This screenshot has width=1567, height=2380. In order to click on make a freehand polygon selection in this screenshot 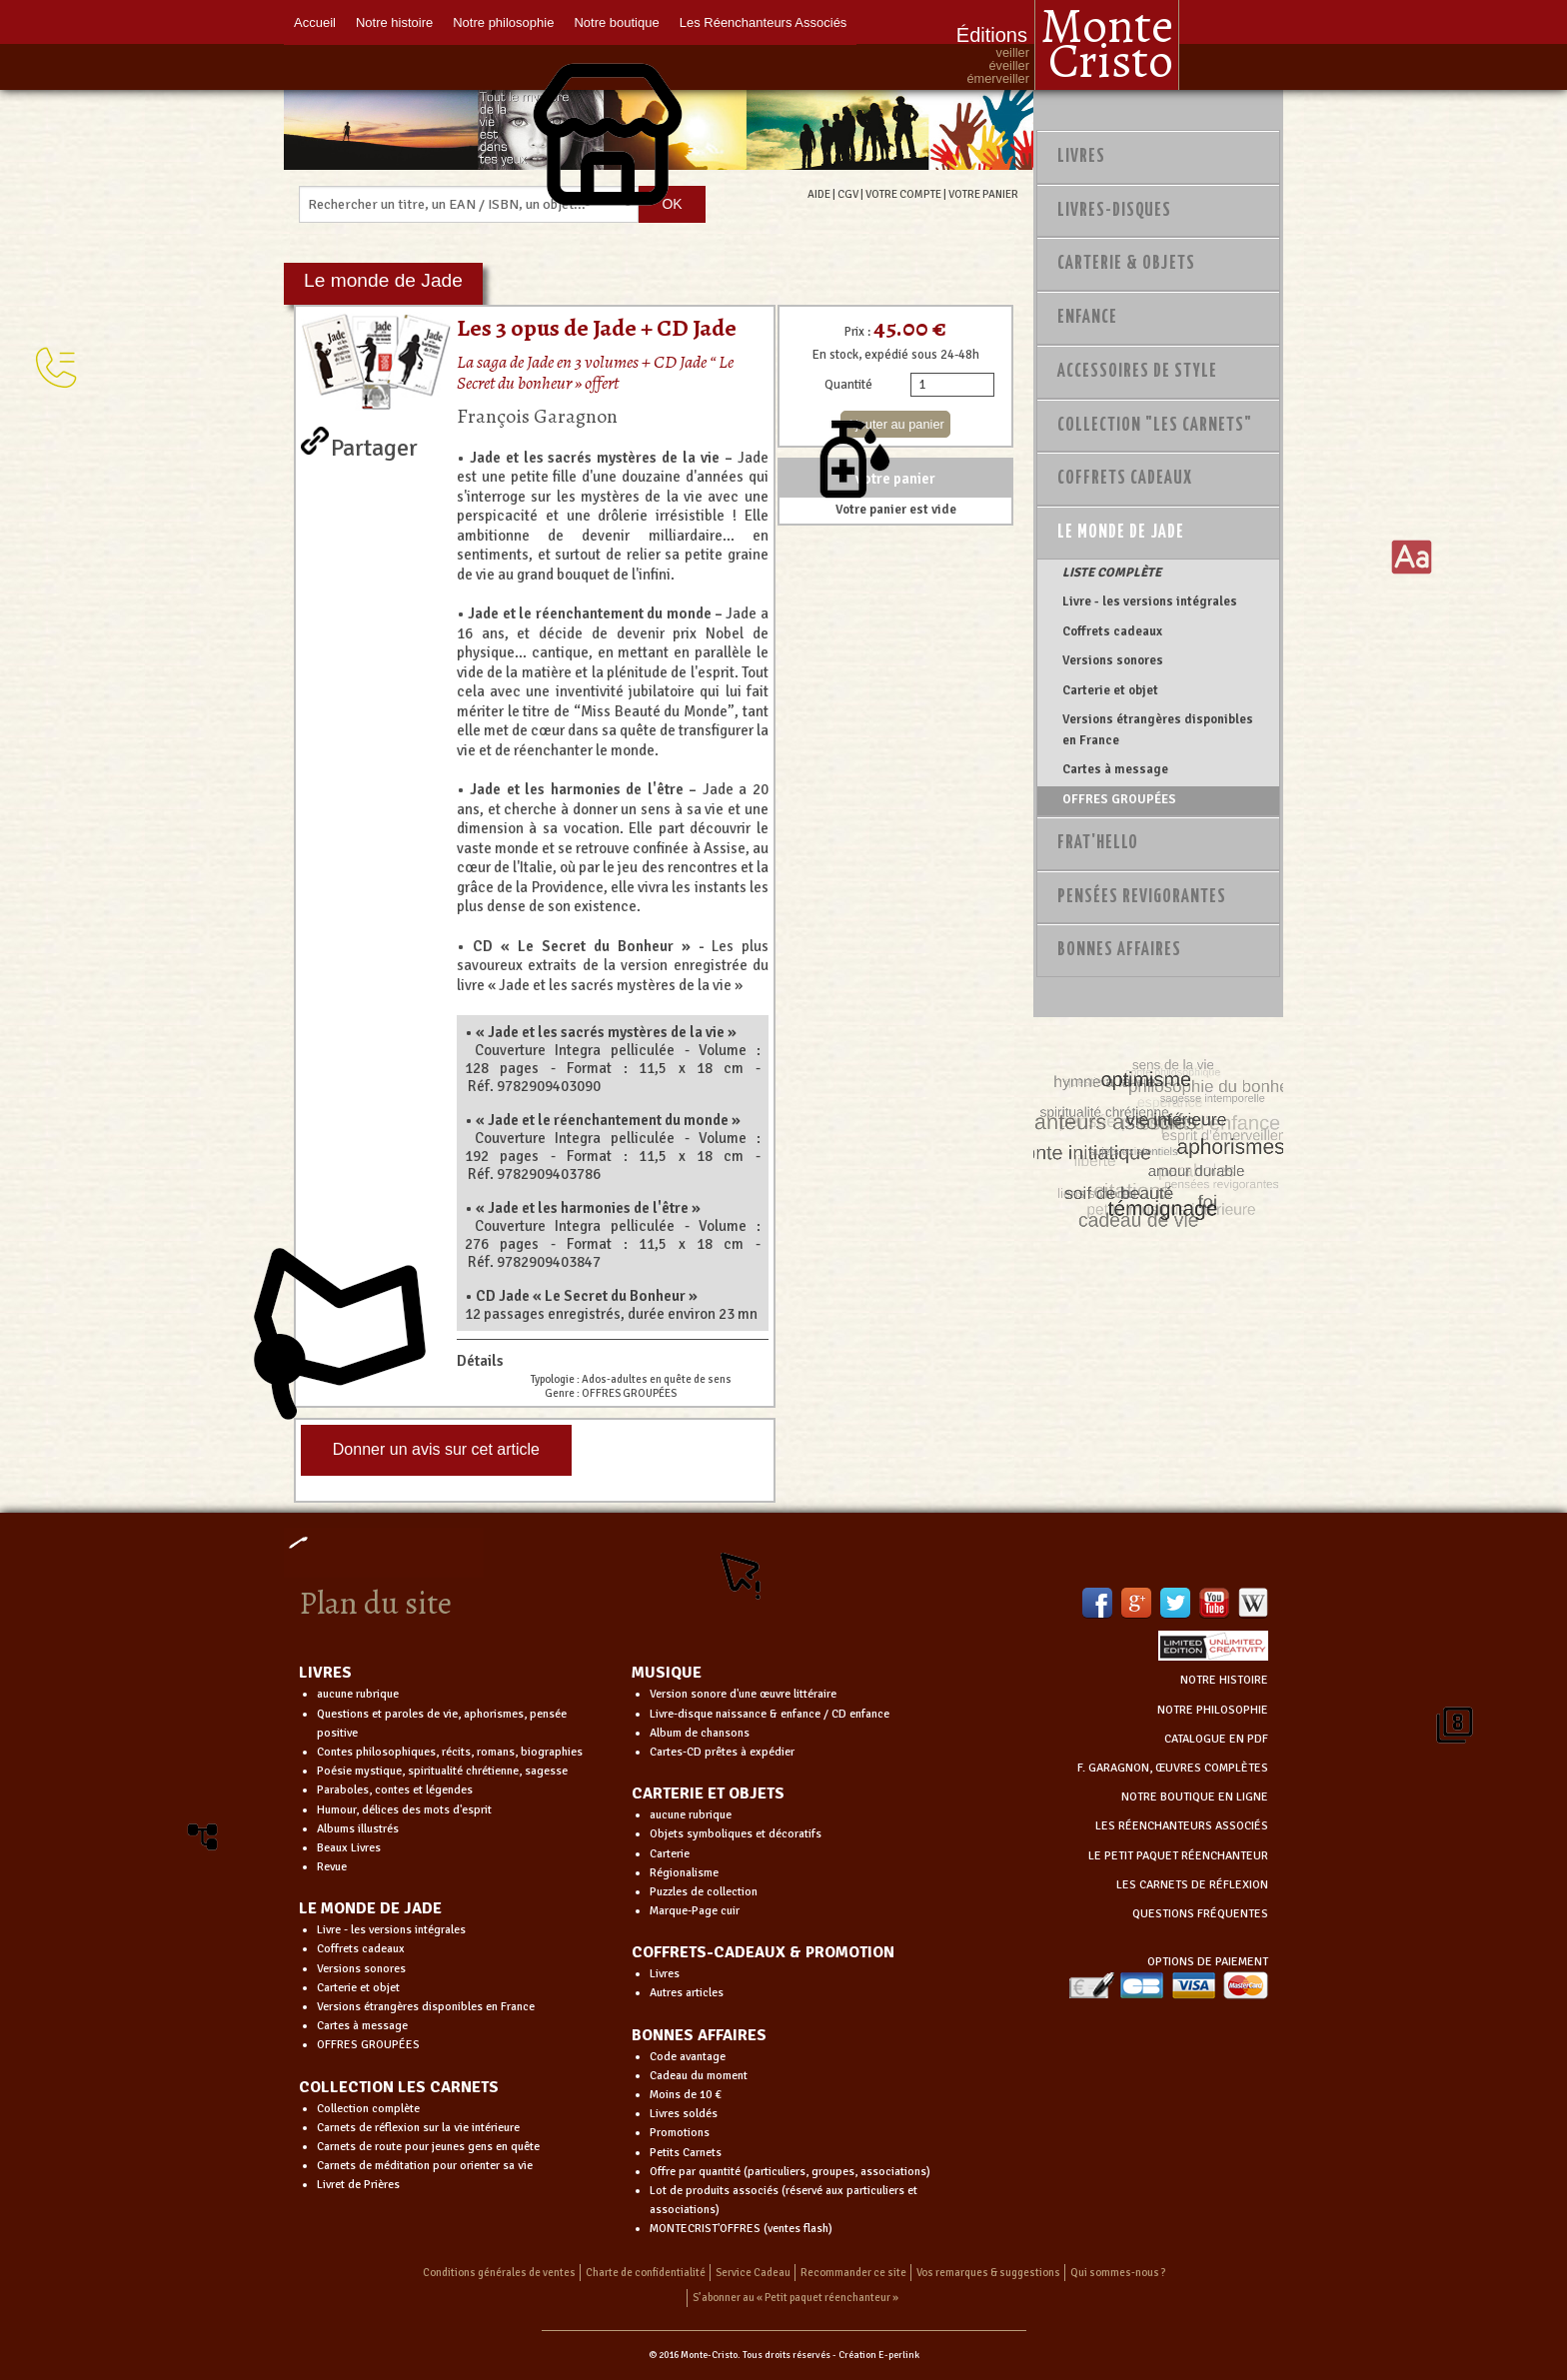, I will do `click(340, 1334)`.